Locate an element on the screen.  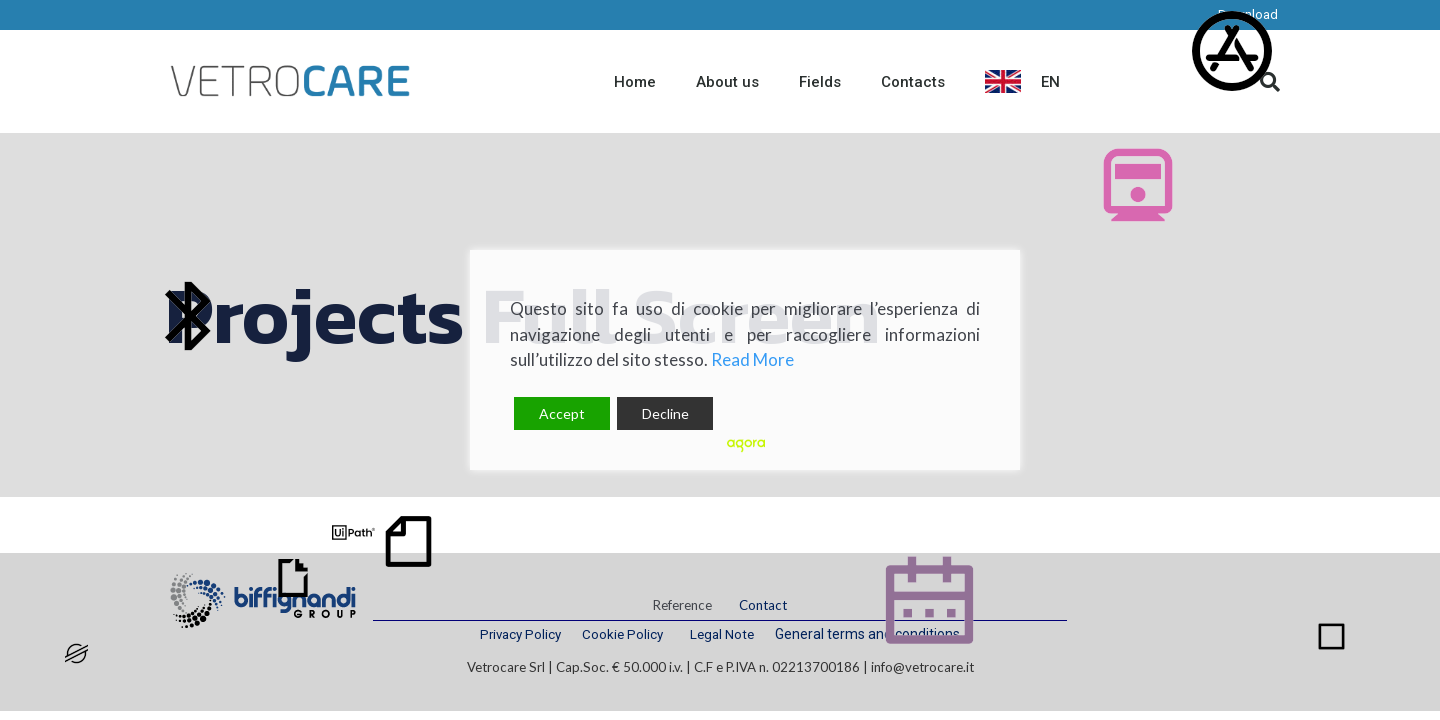
view train schedules or transit options is located at coordinates (1138, 183).